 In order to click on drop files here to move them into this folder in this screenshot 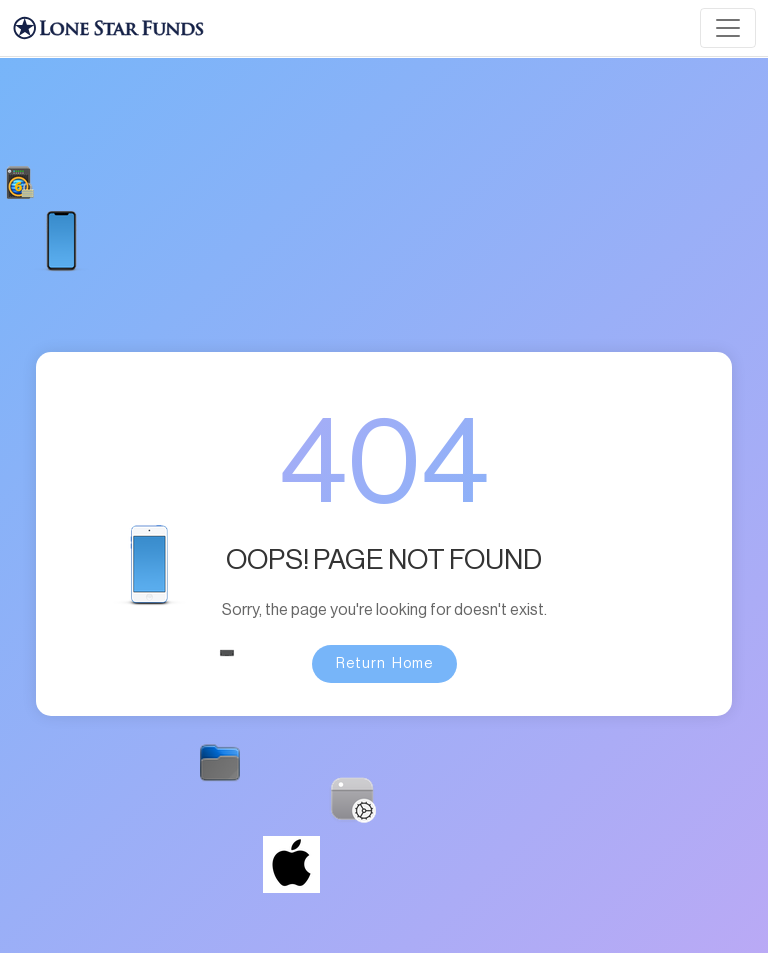, I will do `click(220, 762)`.